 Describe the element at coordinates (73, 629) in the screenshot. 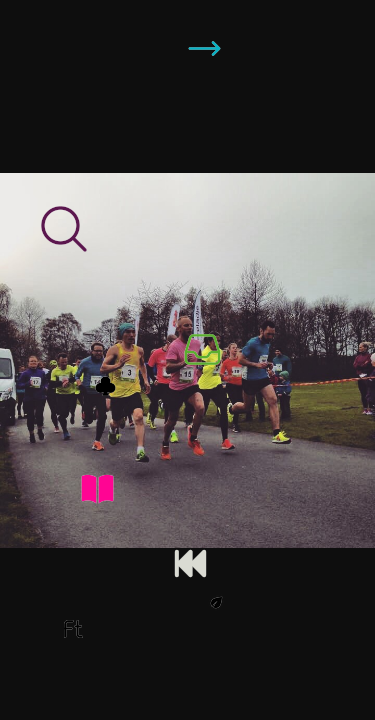

I see `indicates hungarian forint currency` at that location.